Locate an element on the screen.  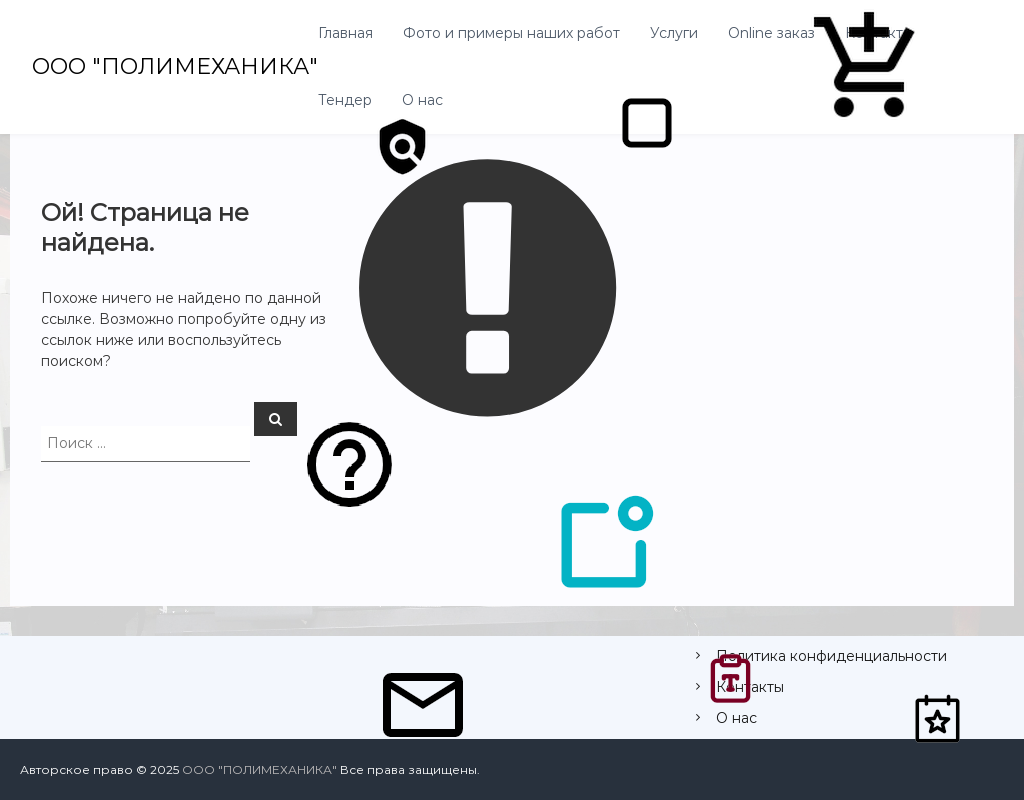
add item to shopping cart is located at coordinates (869, 67).